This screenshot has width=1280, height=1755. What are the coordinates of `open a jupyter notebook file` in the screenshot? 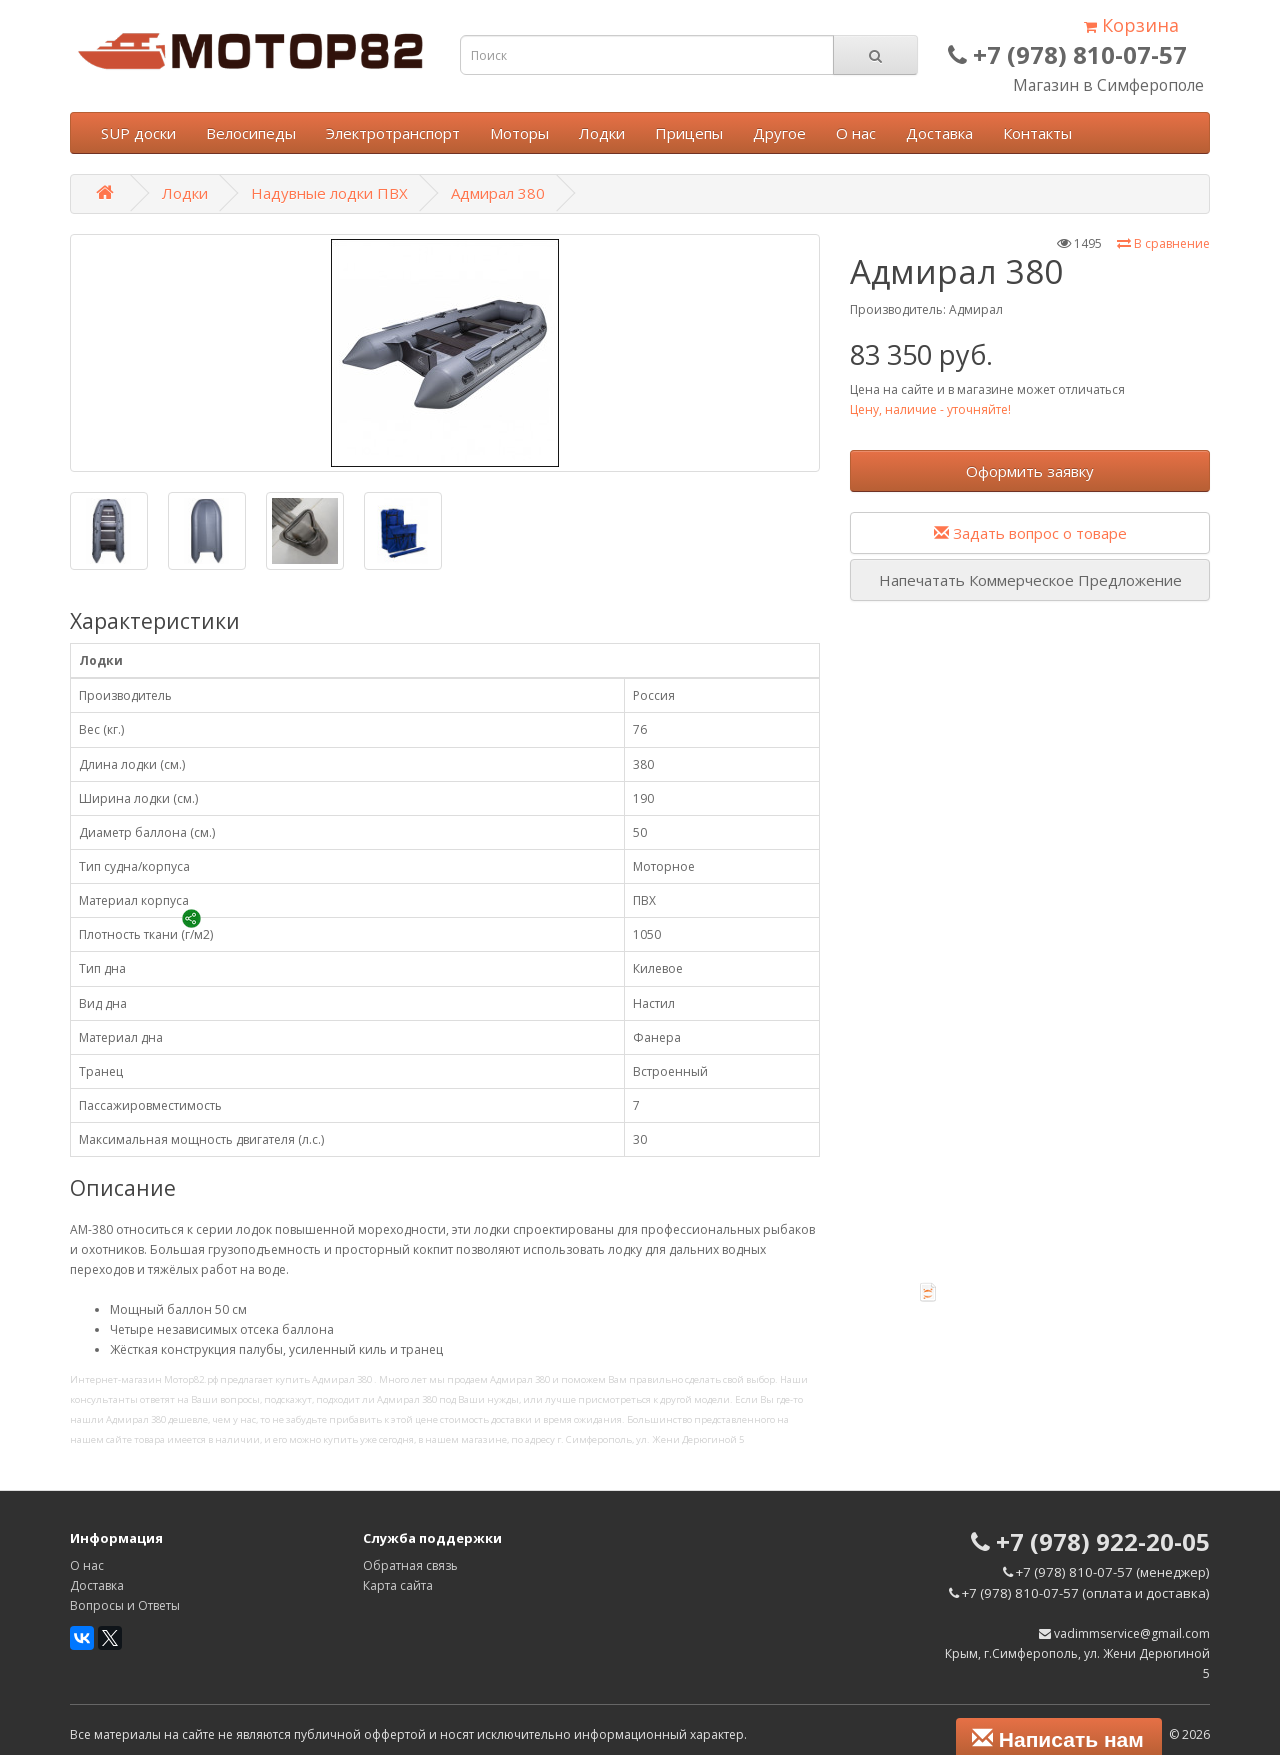 It's located at (928, 1292).